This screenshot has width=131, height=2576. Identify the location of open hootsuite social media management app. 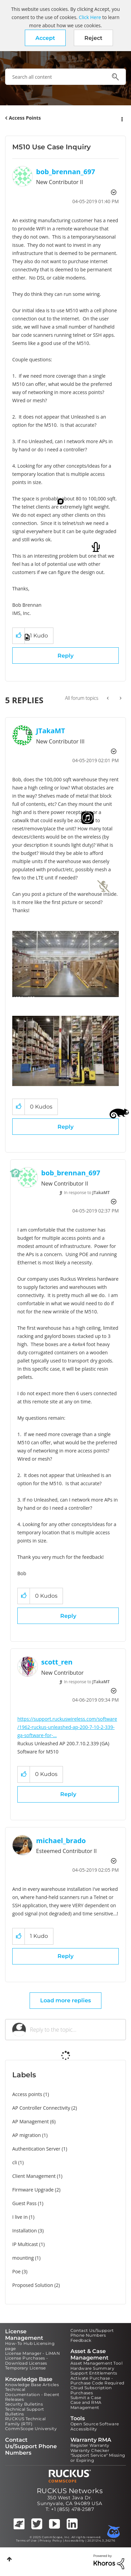
(113, 2531).